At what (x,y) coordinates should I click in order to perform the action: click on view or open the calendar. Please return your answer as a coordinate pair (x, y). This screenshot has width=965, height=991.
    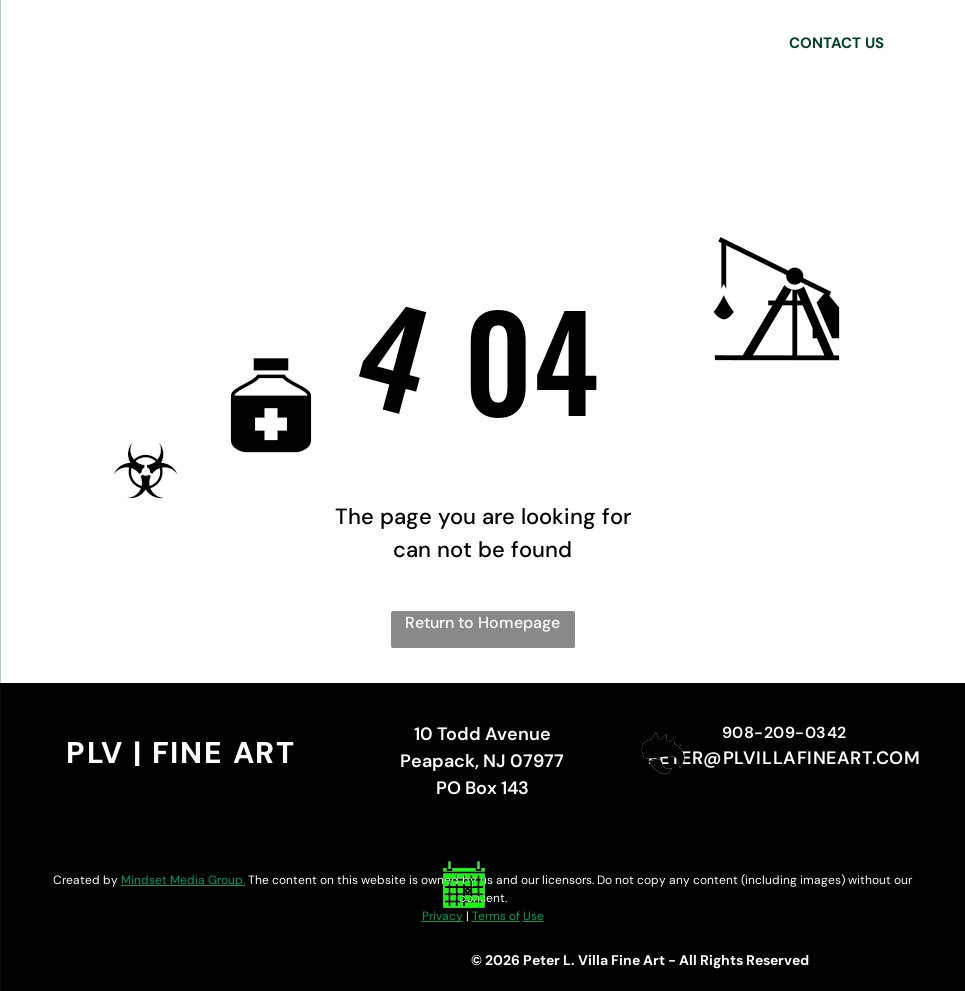
    Looking at the image, I should click on (464, 887).